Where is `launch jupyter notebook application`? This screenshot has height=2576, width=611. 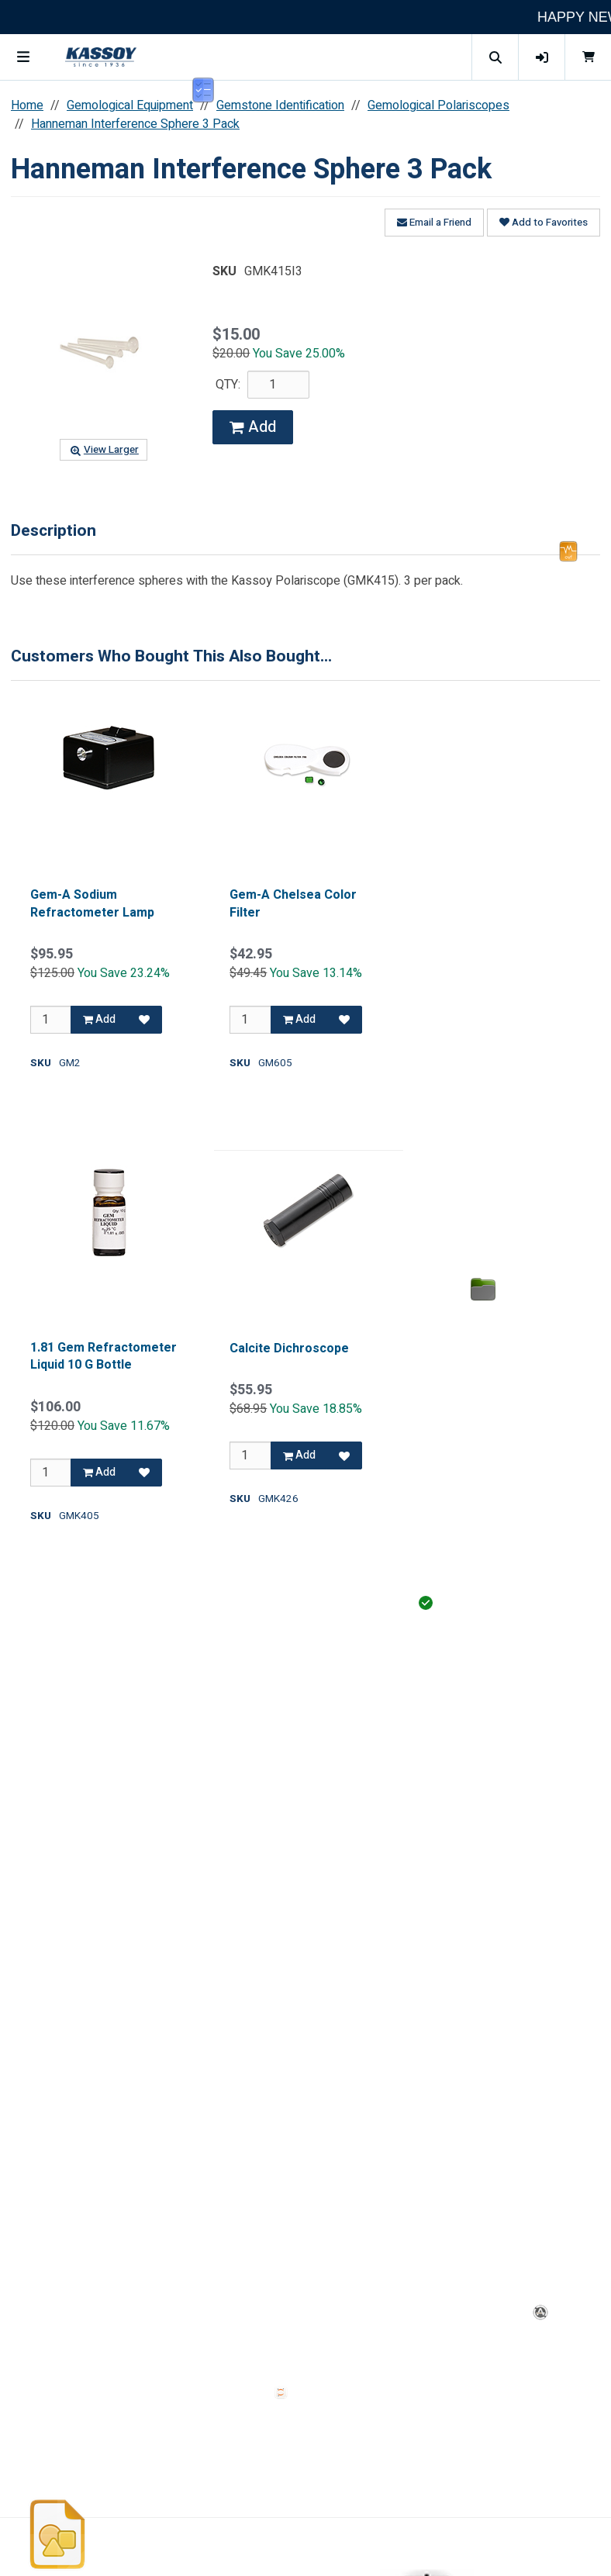 launch jupyter notebook application is located at coordinates (281, 2392).